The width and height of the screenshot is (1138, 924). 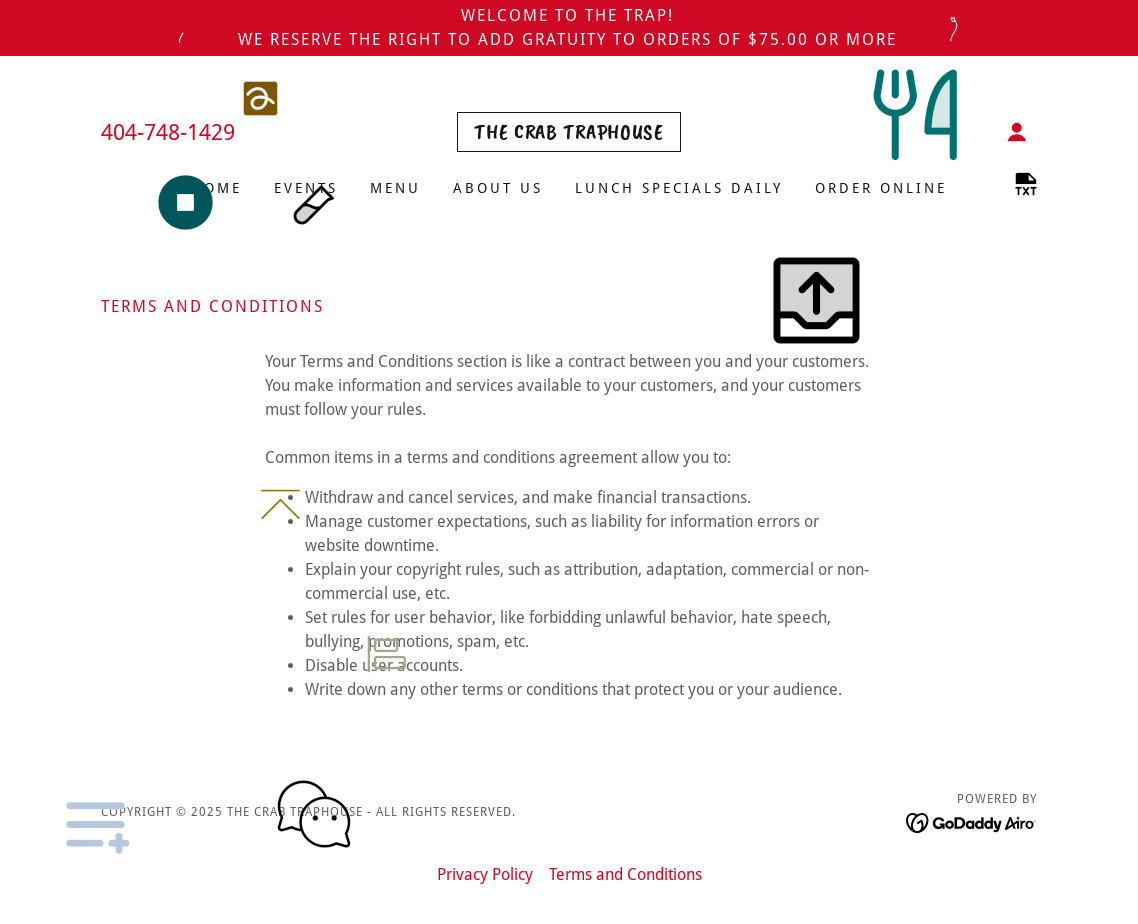 I want to click on collapse content to top, so click(x=280, y=503).